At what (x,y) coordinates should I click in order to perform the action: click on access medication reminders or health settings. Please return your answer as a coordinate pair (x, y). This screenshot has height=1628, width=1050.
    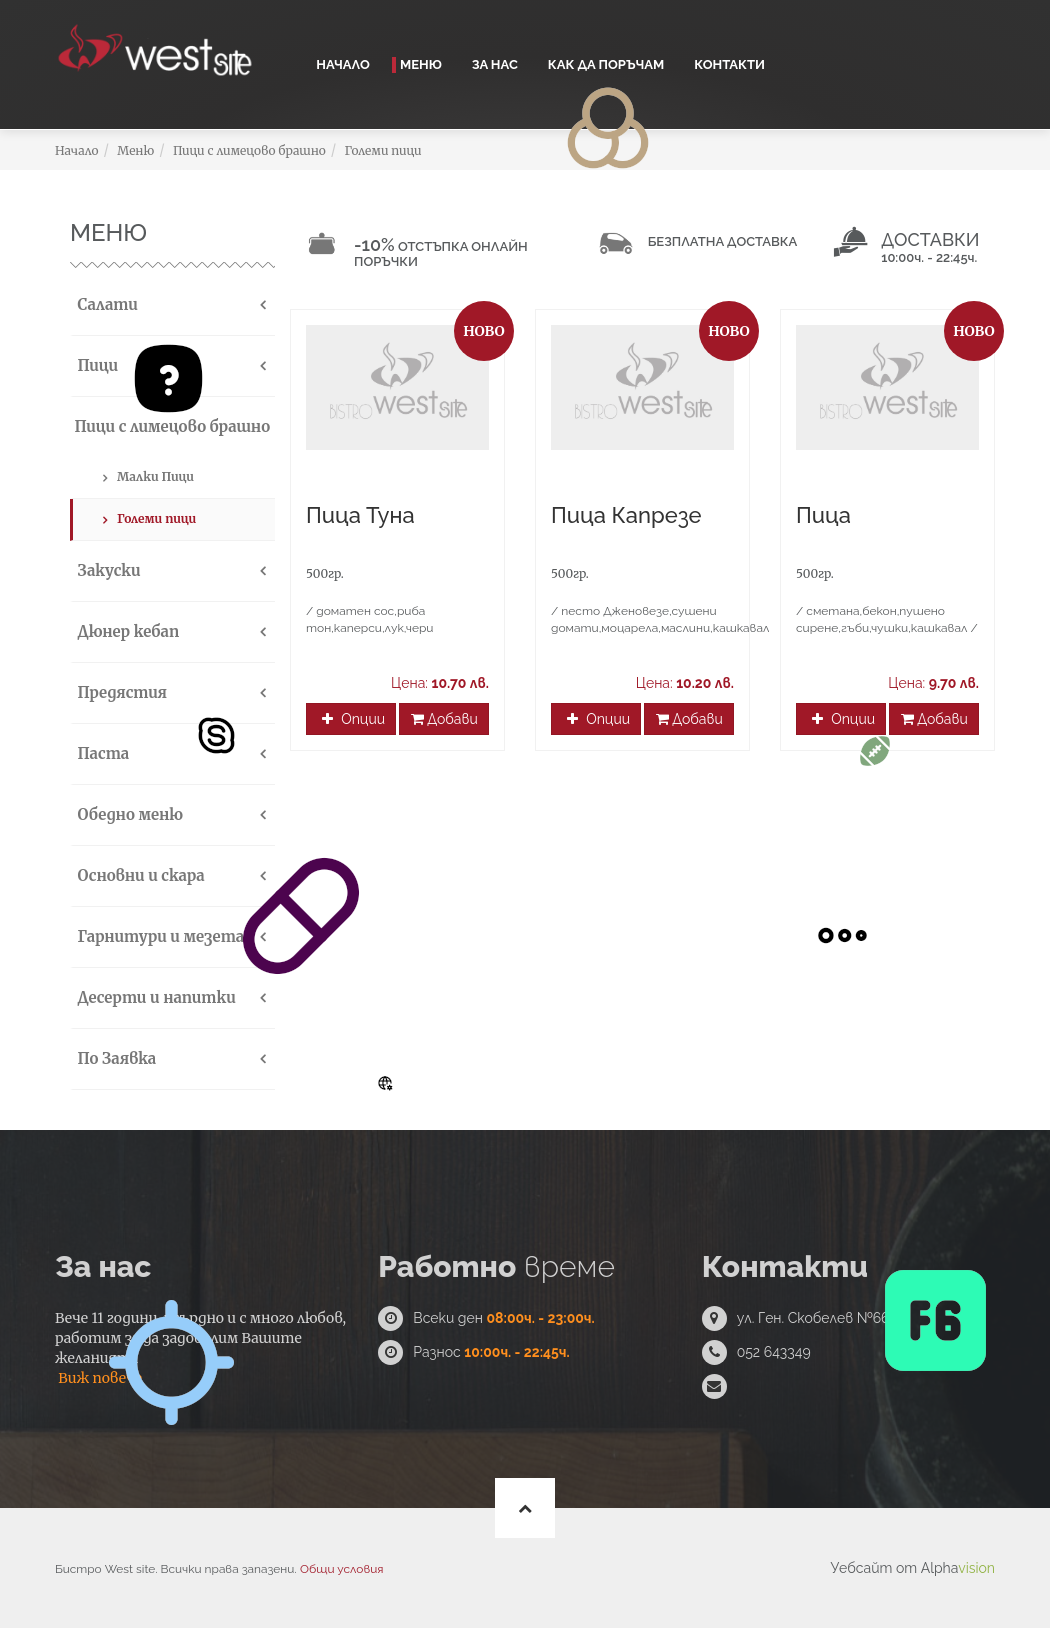
    Looking at the image, I should click on (301, 916).